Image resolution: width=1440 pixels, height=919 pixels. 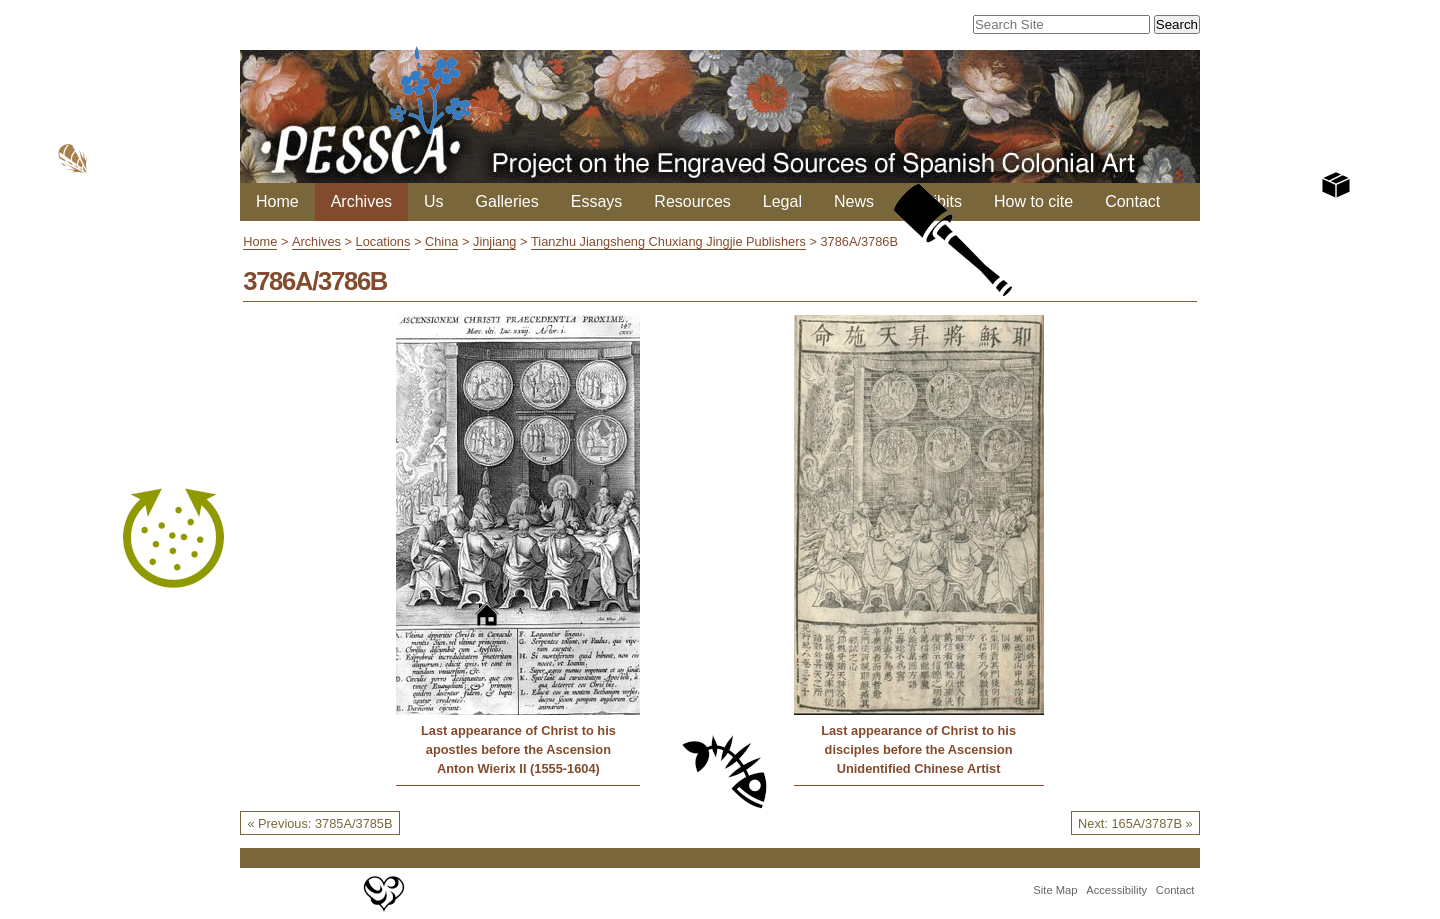 What do you see at coordinates (430, 89) in the screenshot?
I see `flax plant icon for crafting or farming games` at bounding box center [430, 89].